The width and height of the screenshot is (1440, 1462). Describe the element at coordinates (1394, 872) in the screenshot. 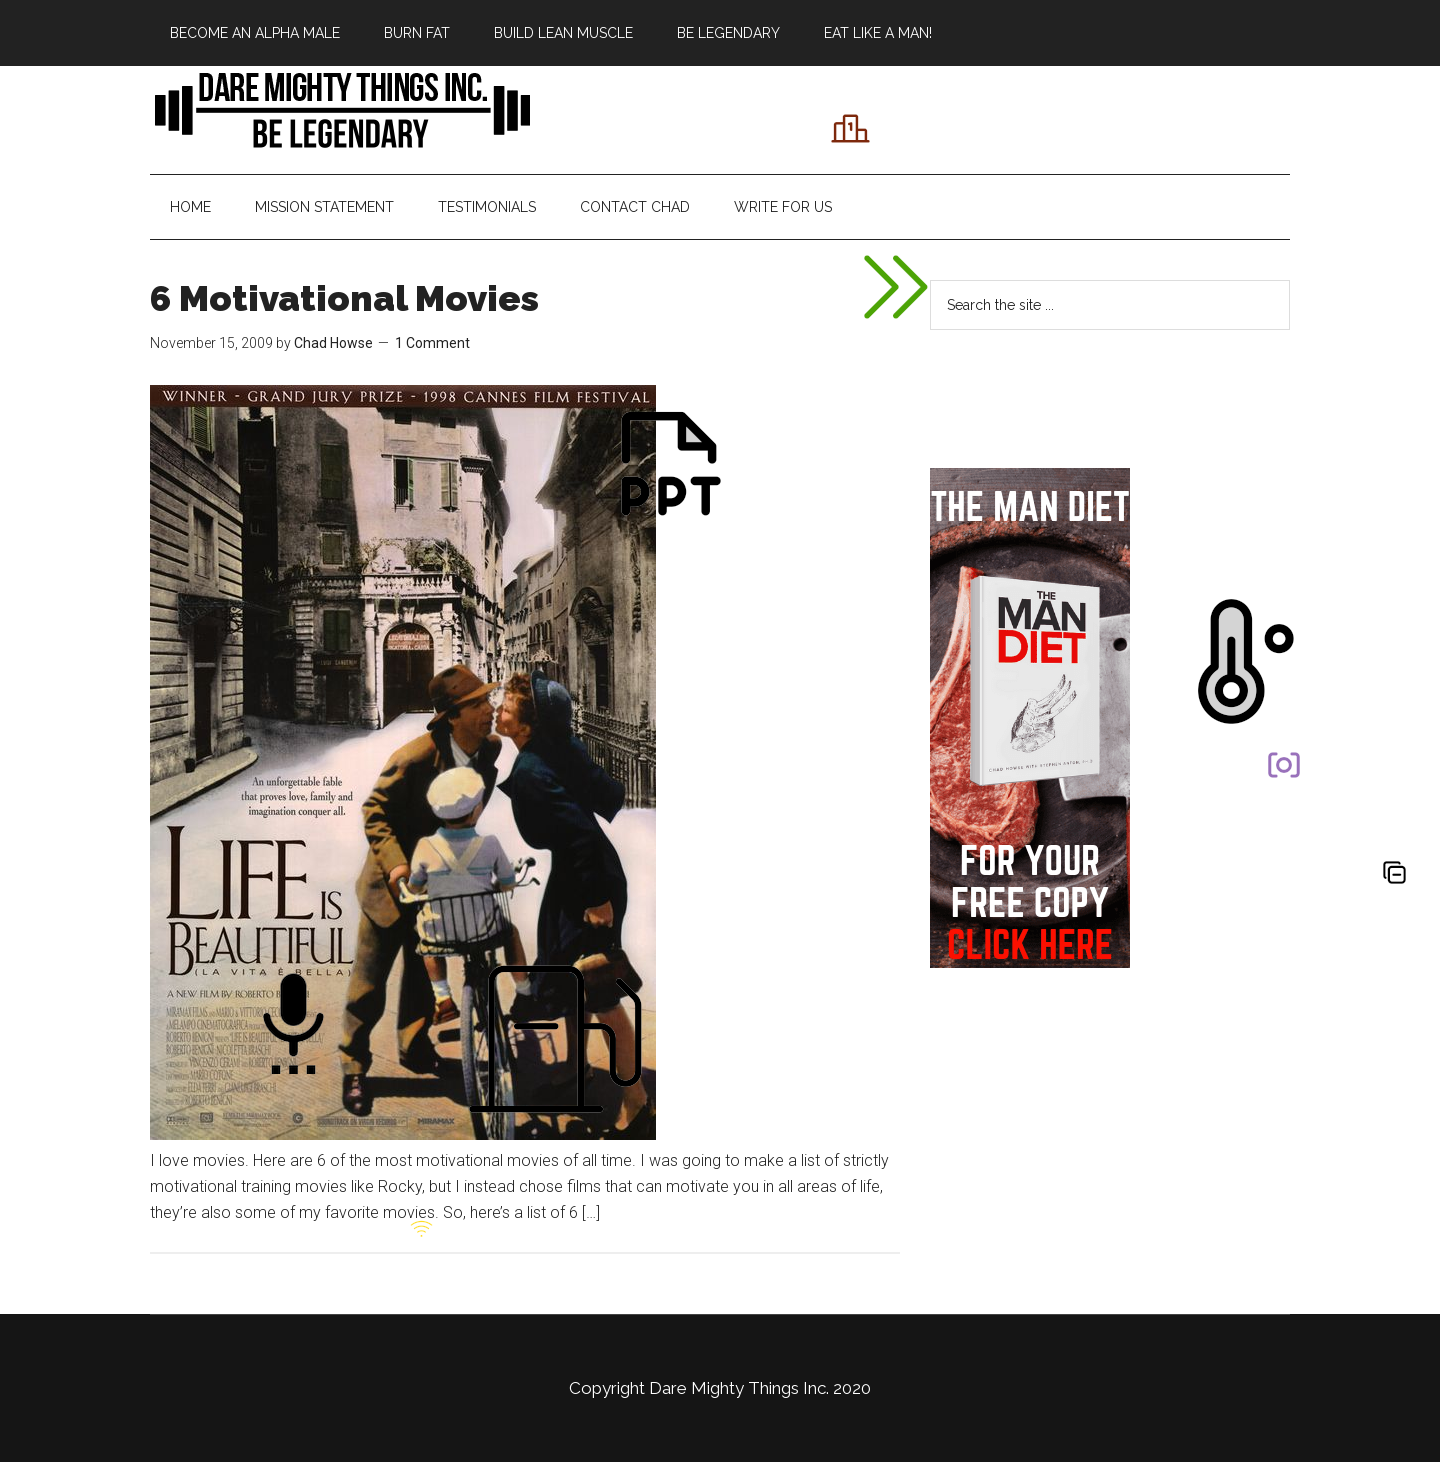

I see `remove item from clipboard` at that location.